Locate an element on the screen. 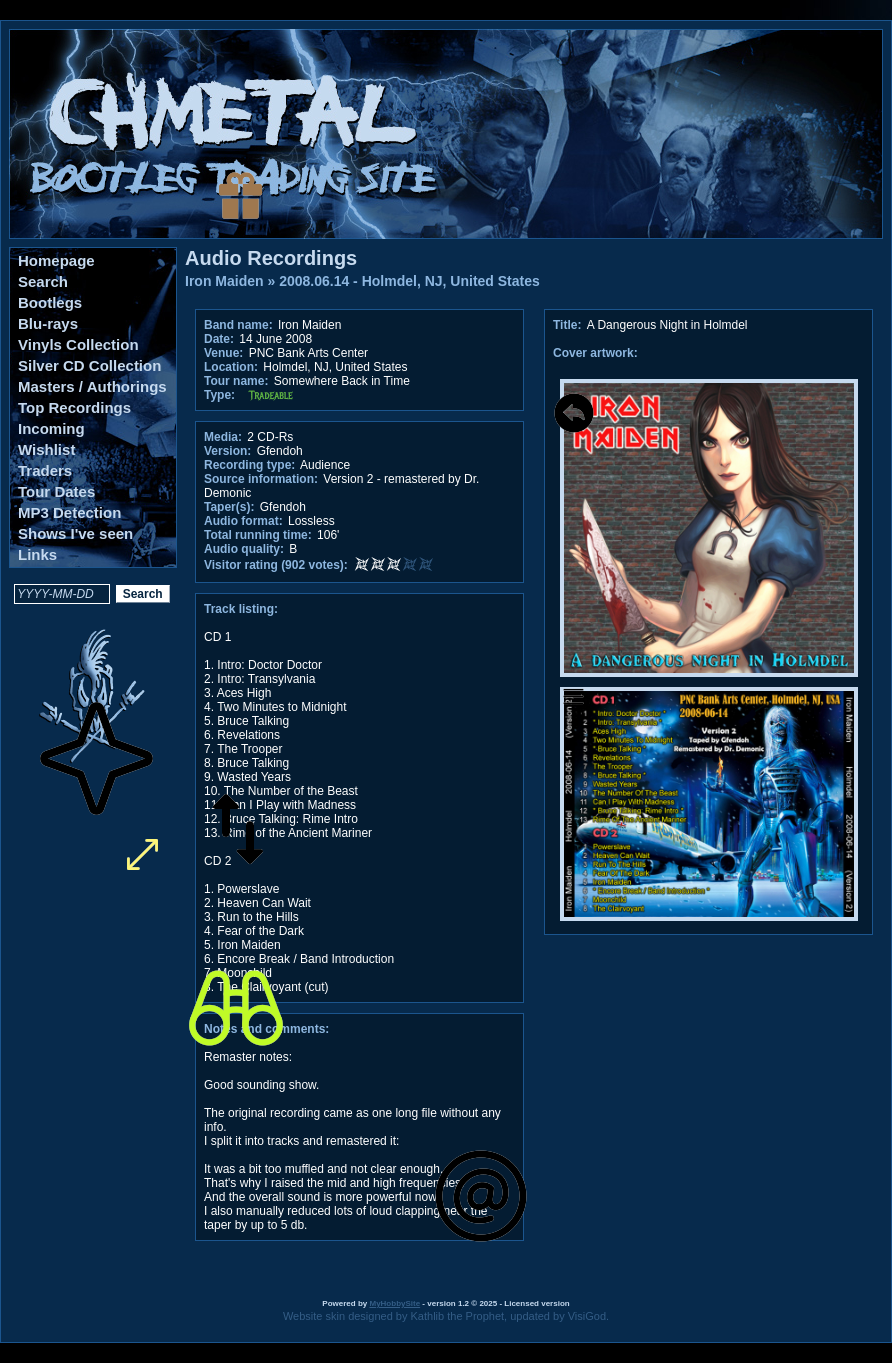 Image resolution: width=892 pixels, height=1363 pixels. mention a user or tag someone is located at coordinates (481, 1196).